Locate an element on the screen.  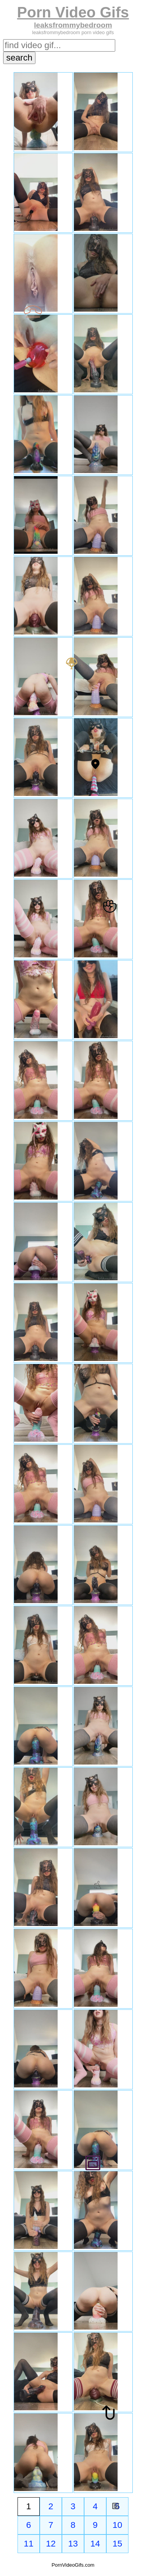
link to Stripe payment services is located at coordinates (115, 2506).